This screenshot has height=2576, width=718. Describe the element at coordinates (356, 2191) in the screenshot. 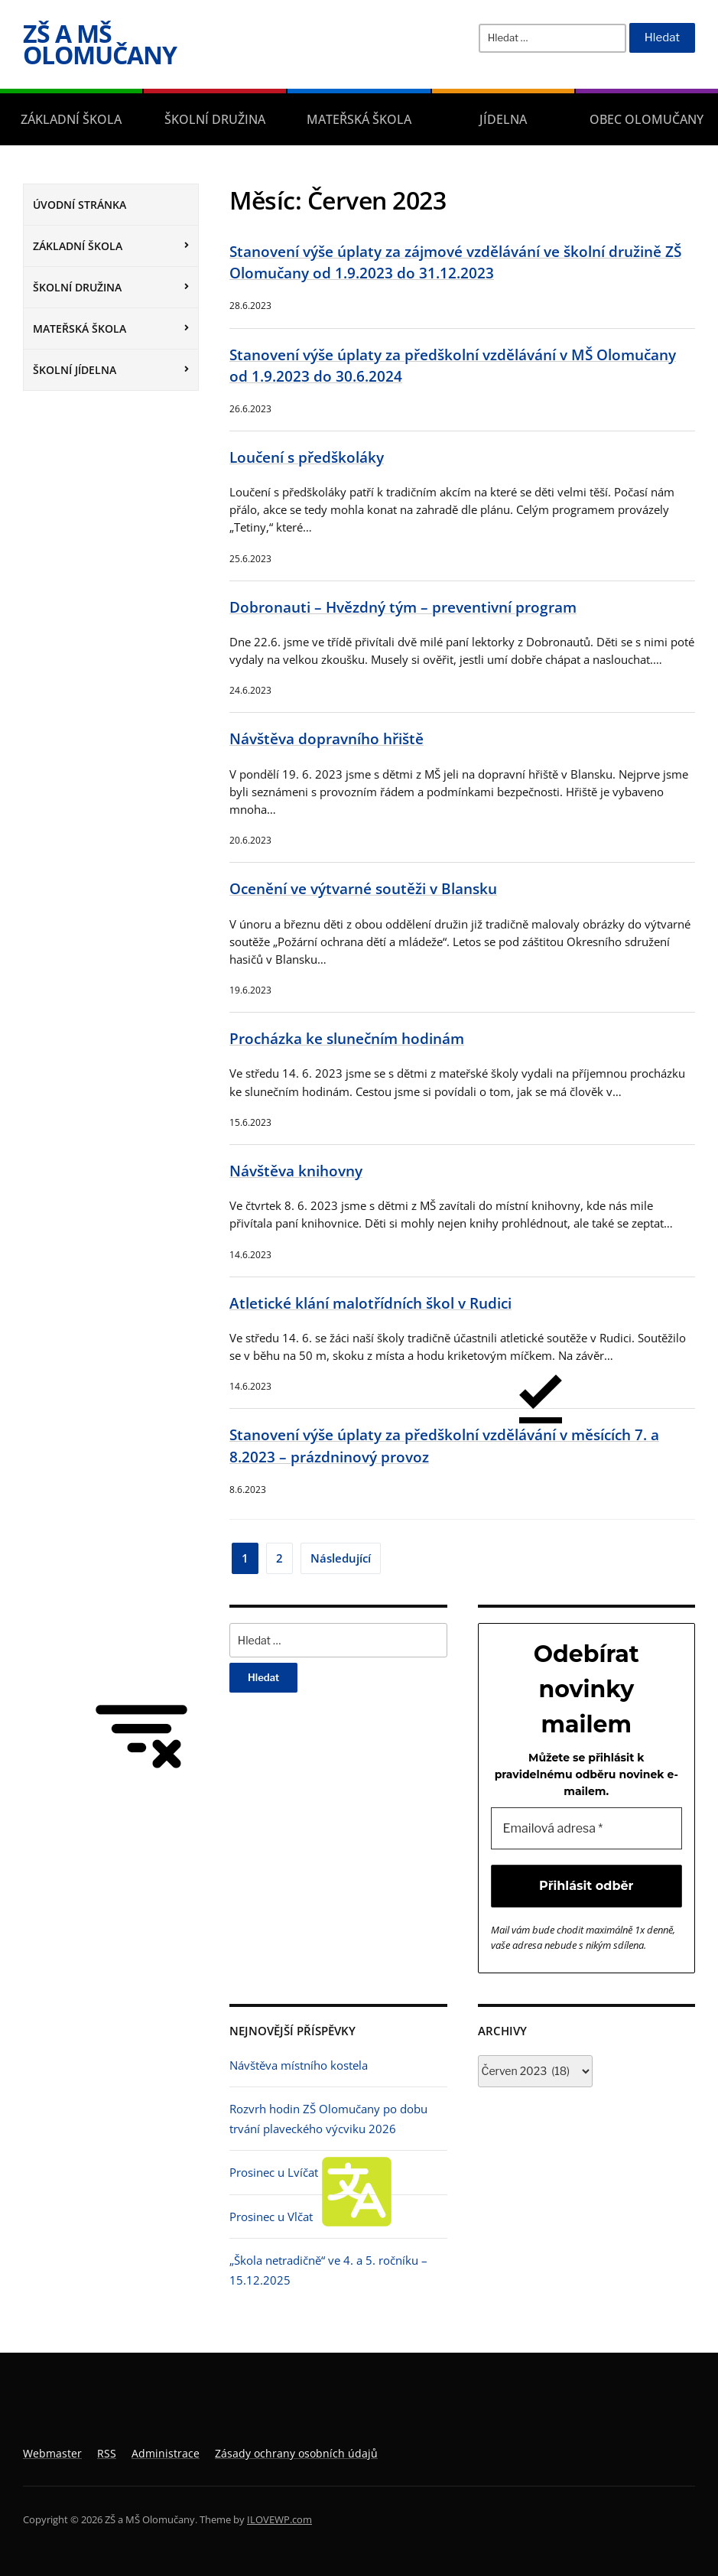

I see `translate text to another language` at that location.